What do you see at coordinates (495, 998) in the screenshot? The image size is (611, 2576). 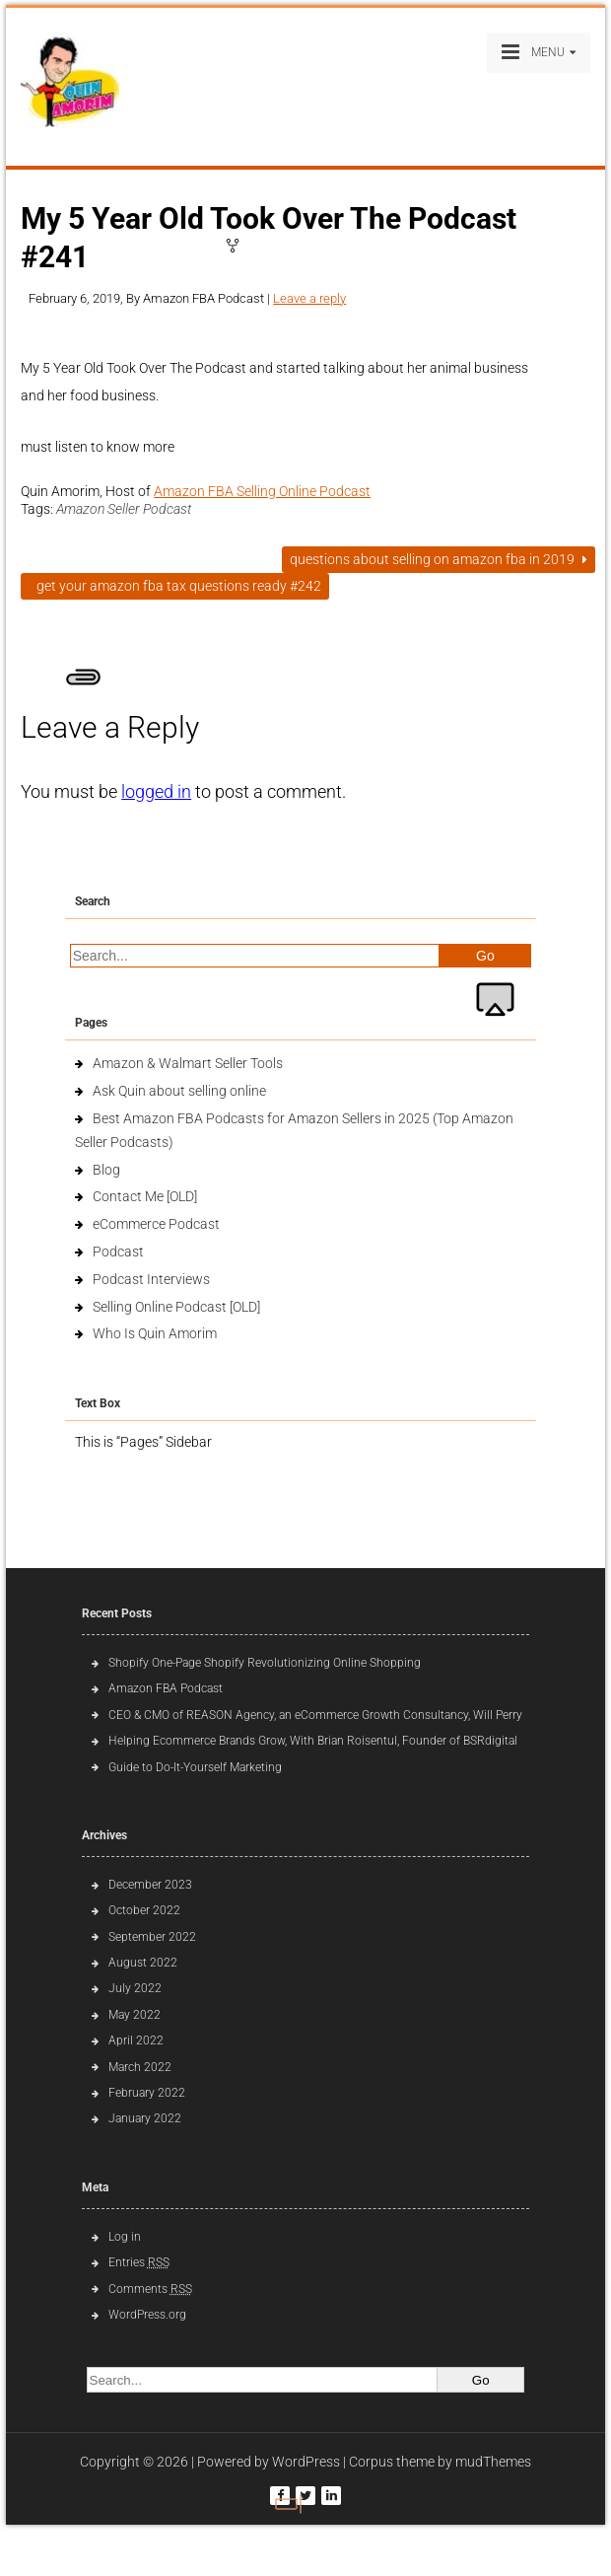 I see `stream content to an external display` at bounding box center [495, 998].